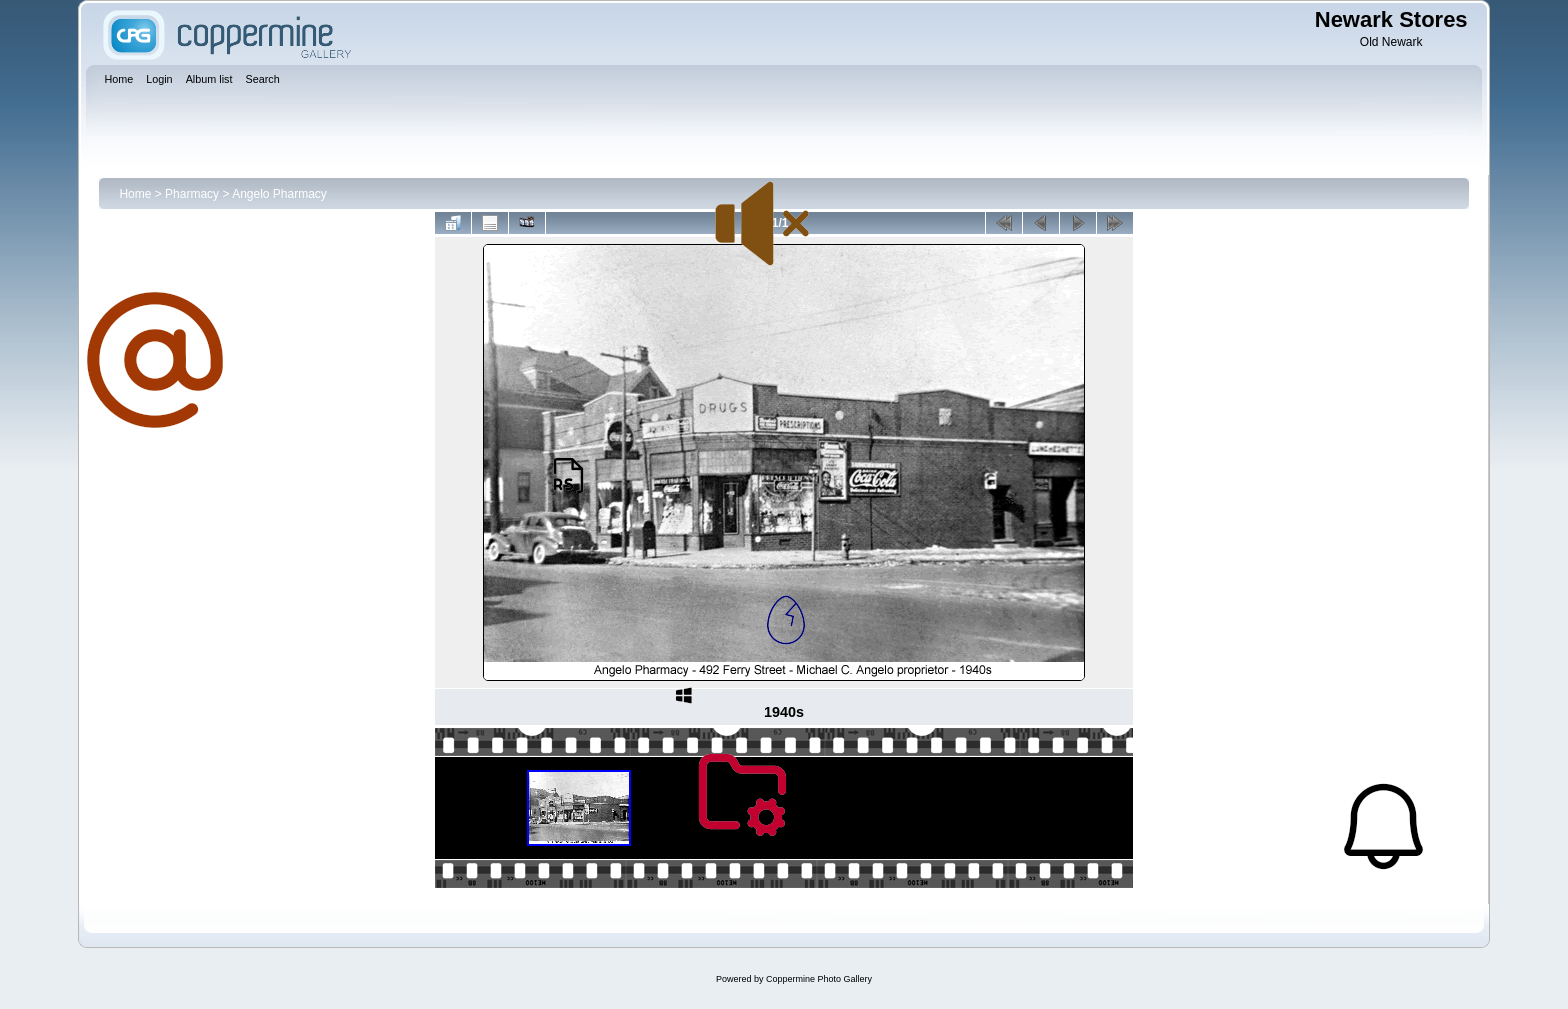 Image resolution: width=1568 pixels, height=1009 pixels. I want to click on open the Windows start menu, so click(684, 695).